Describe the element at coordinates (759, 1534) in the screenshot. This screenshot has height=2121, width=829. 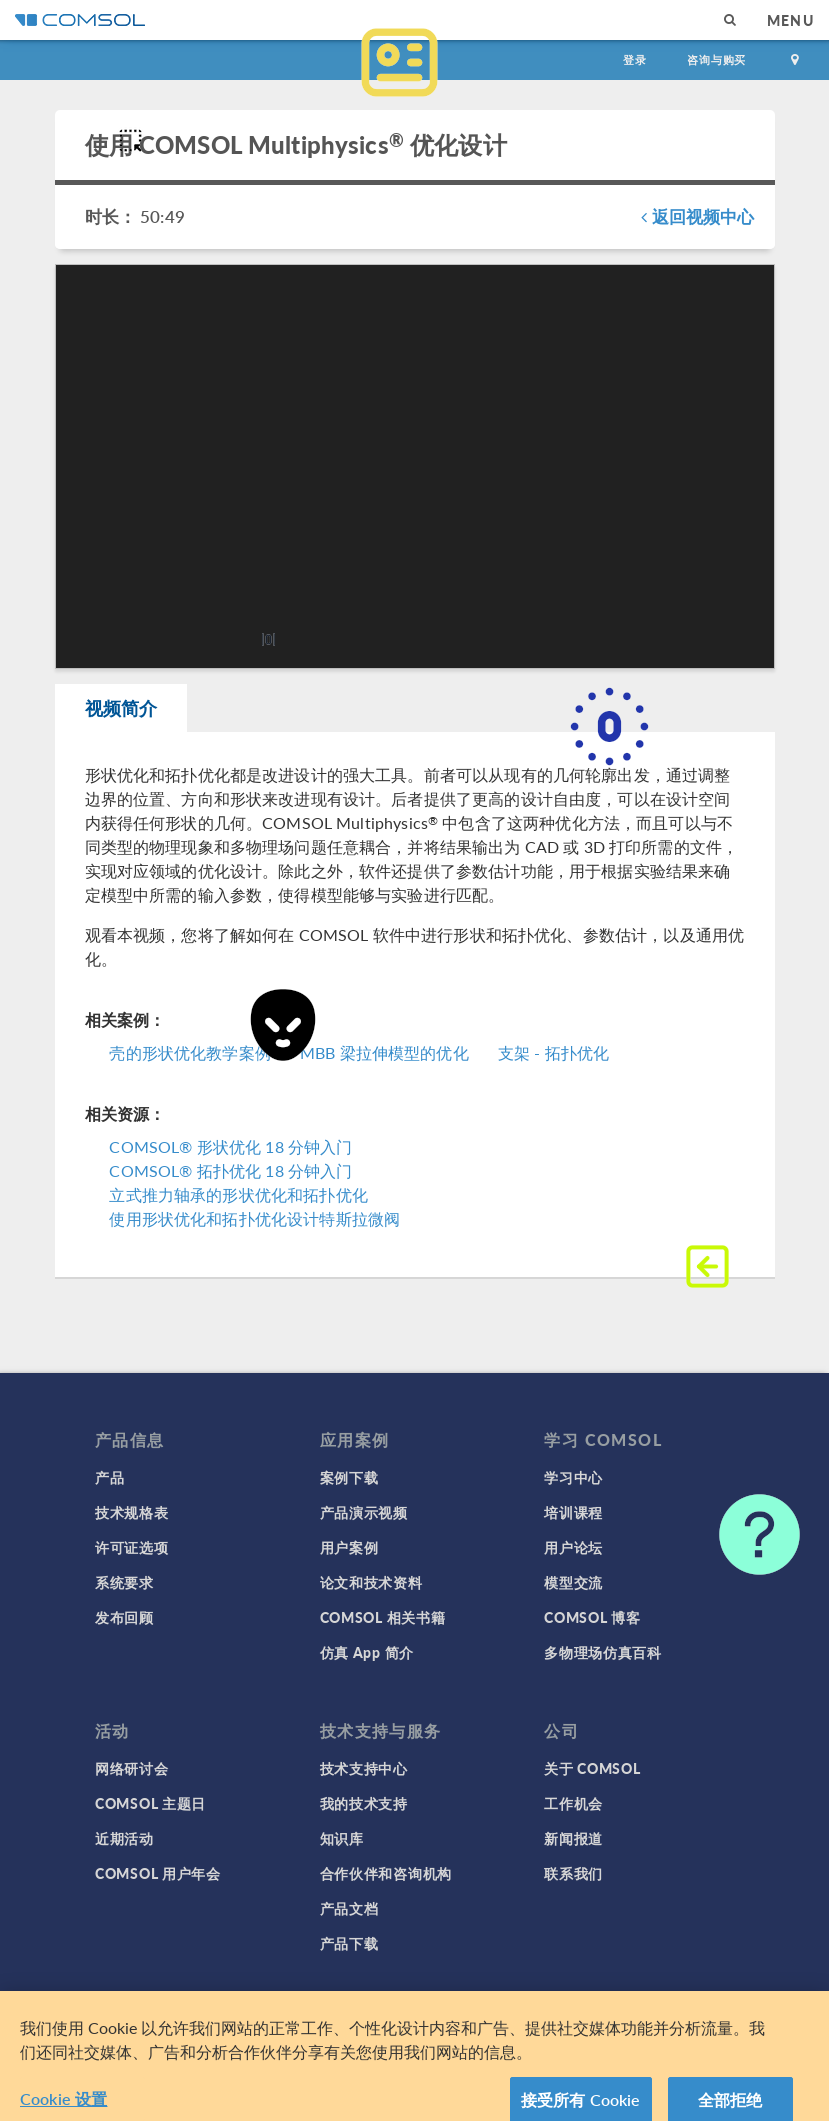
I see `access help or support` at that location.